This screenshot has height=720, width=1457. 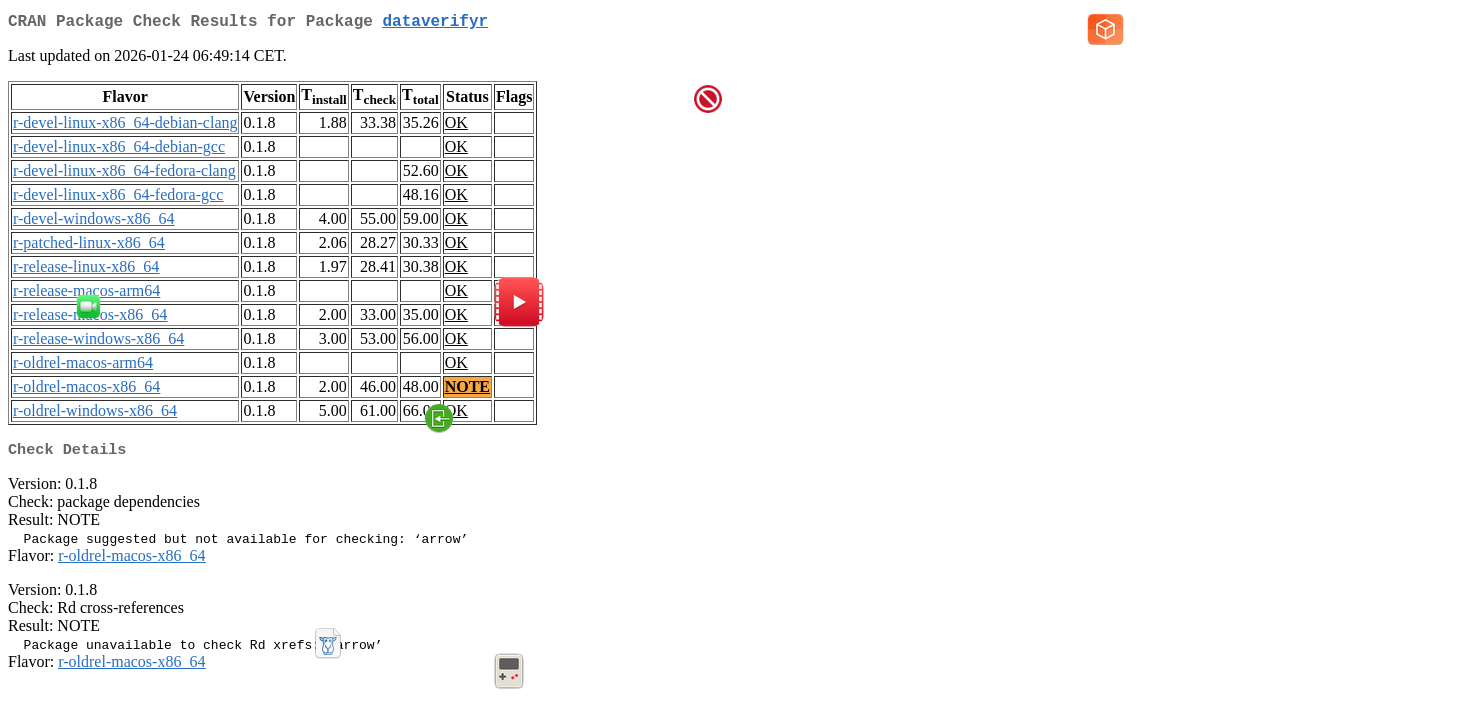 I want to click on open copypastegrab video downloader app, so click(x=519, y=302).